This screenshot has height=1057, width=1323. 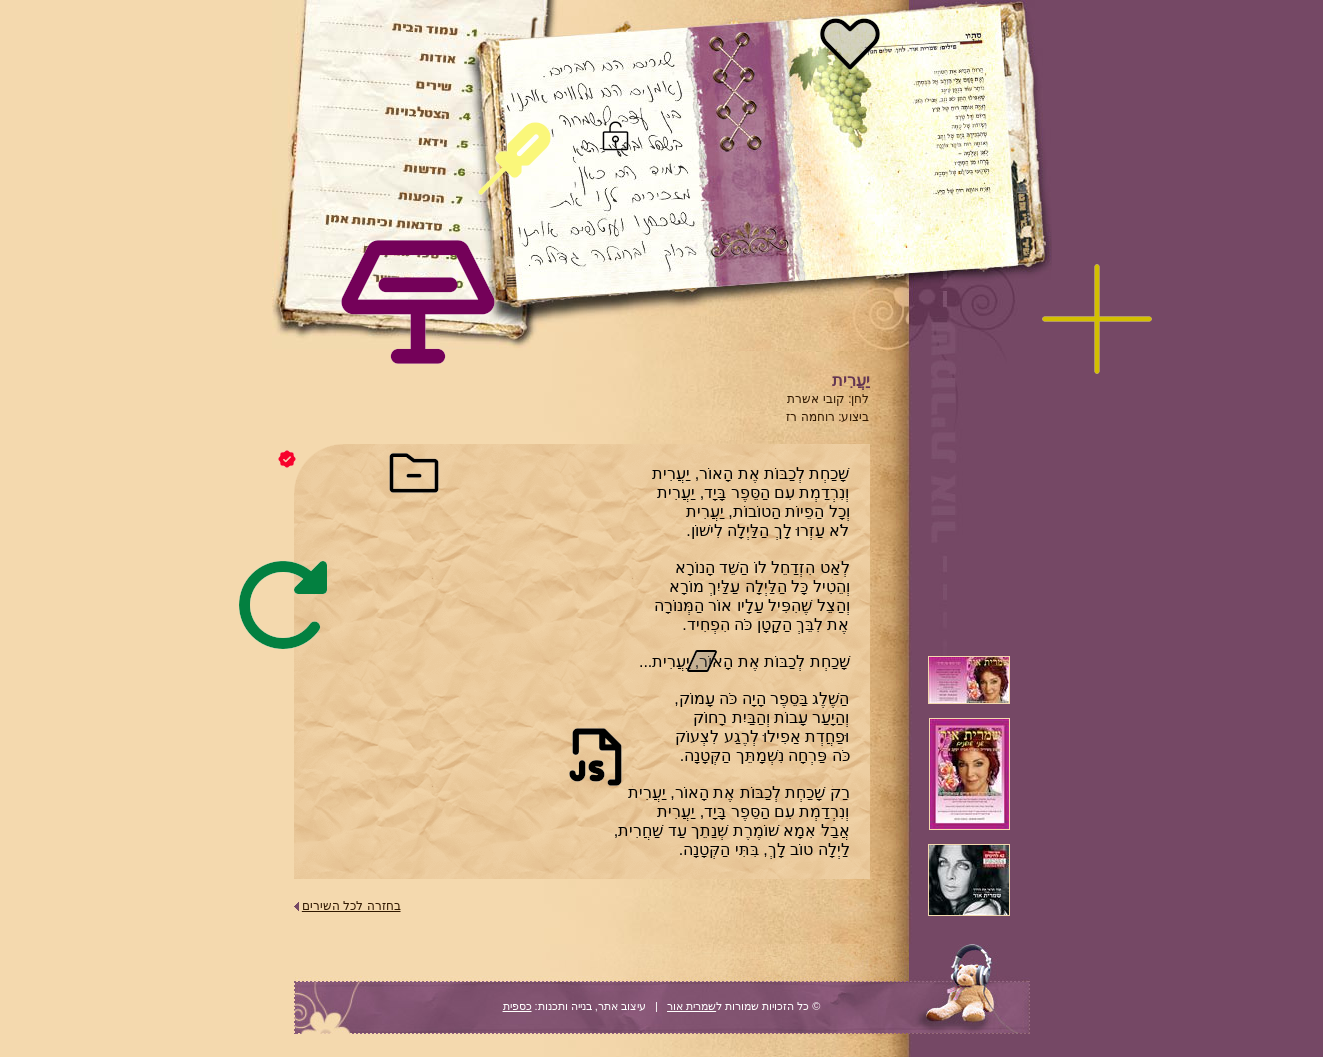 What do you see at coordinates (418, 302) in the screenshot?
I see `access presentation mode` at bounding box center [418, 302].